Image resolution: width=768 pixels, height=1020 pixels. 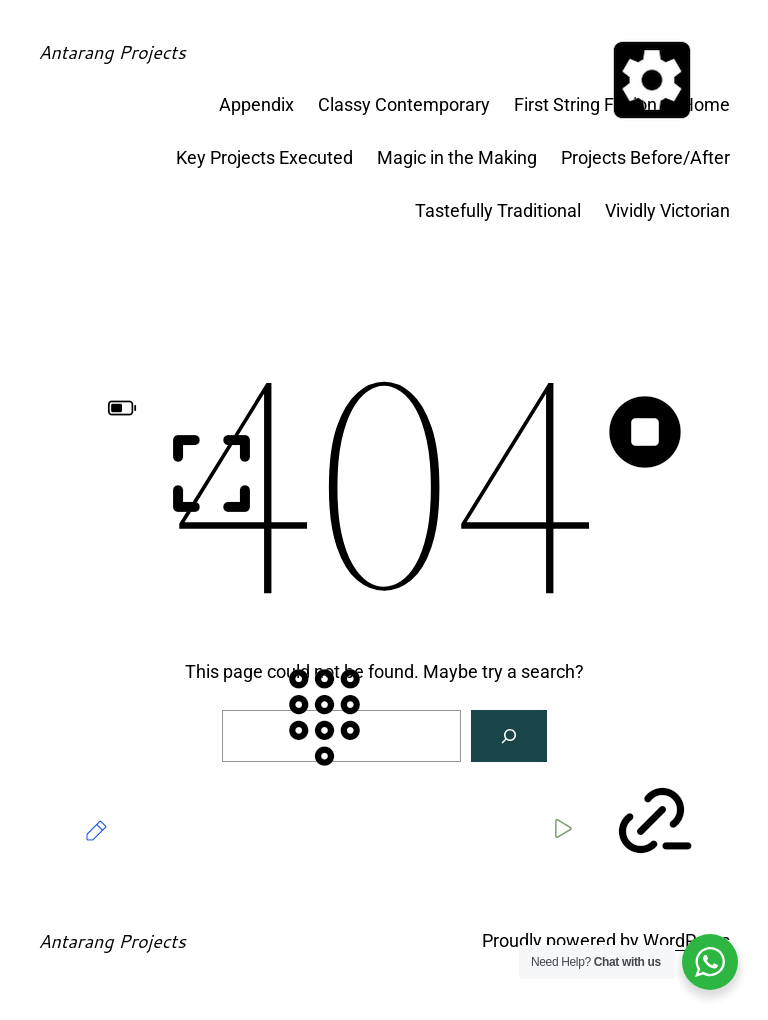 I want to click on start playing media, so click(x=563, y=828).